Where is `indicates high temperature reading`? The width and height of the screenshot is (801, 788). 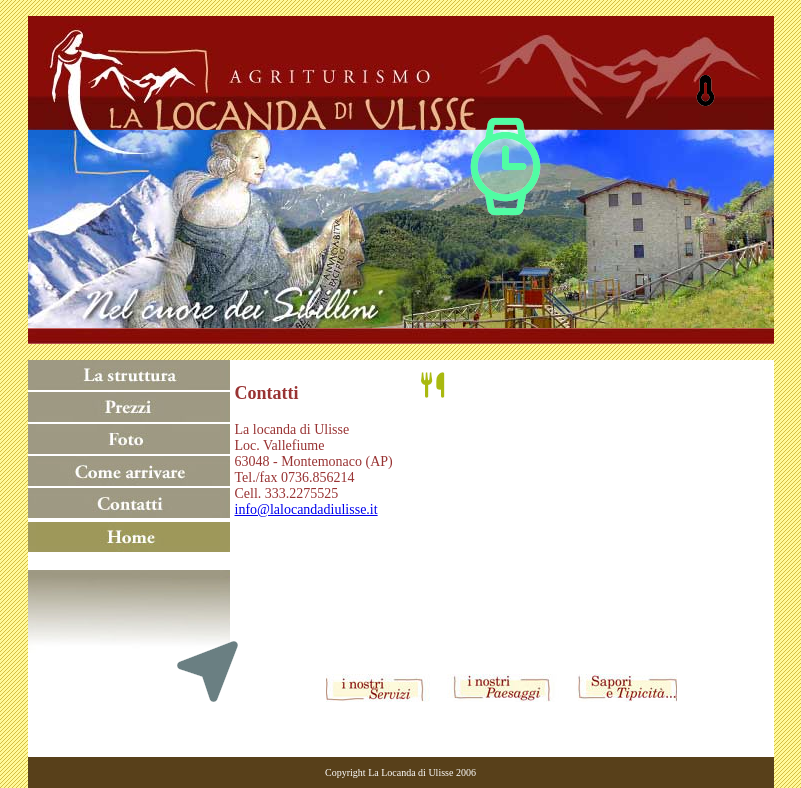
indicates high temperature reading is located at coordinates (705, 90).